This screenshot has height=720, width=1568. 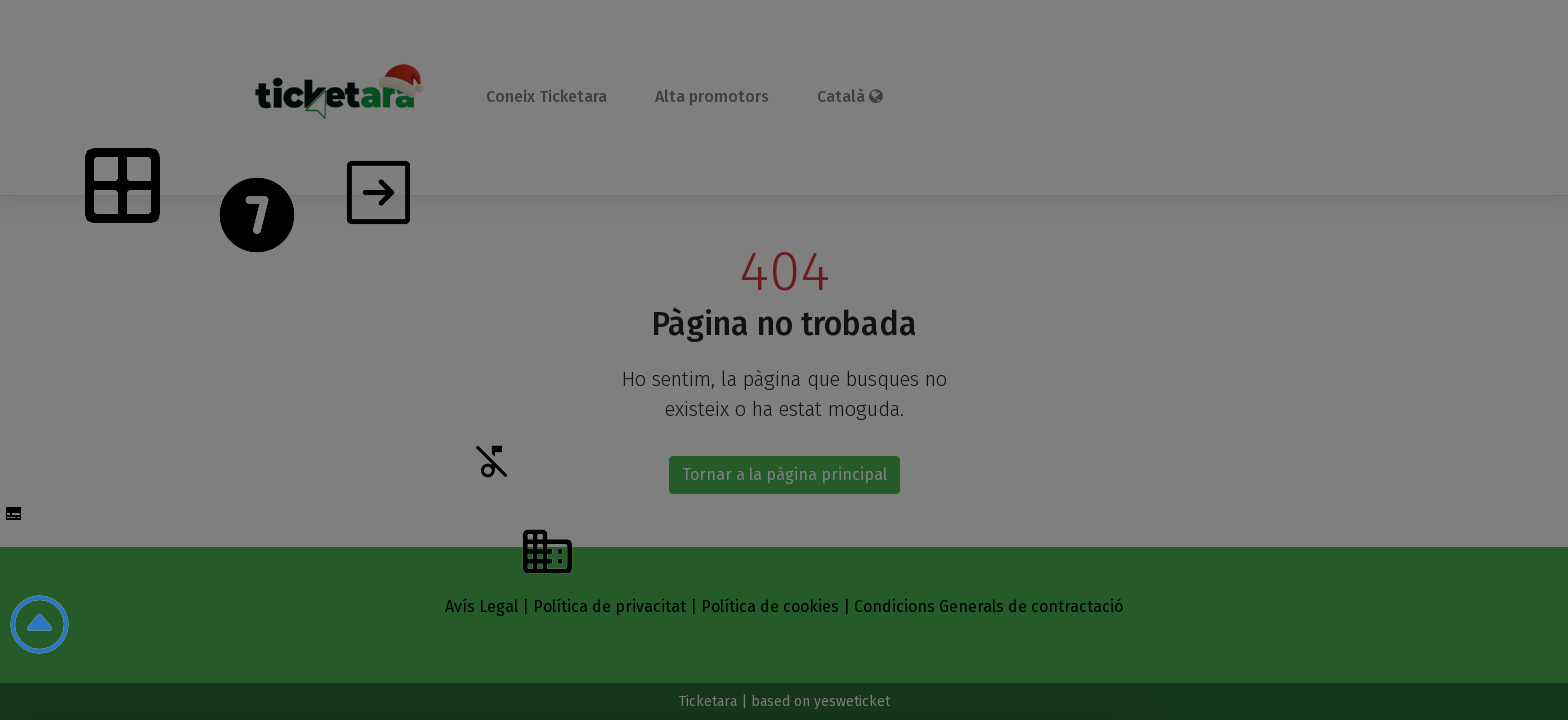 I want to click on apply borders to all cells in a table or grid, so click(x=122, y=185).